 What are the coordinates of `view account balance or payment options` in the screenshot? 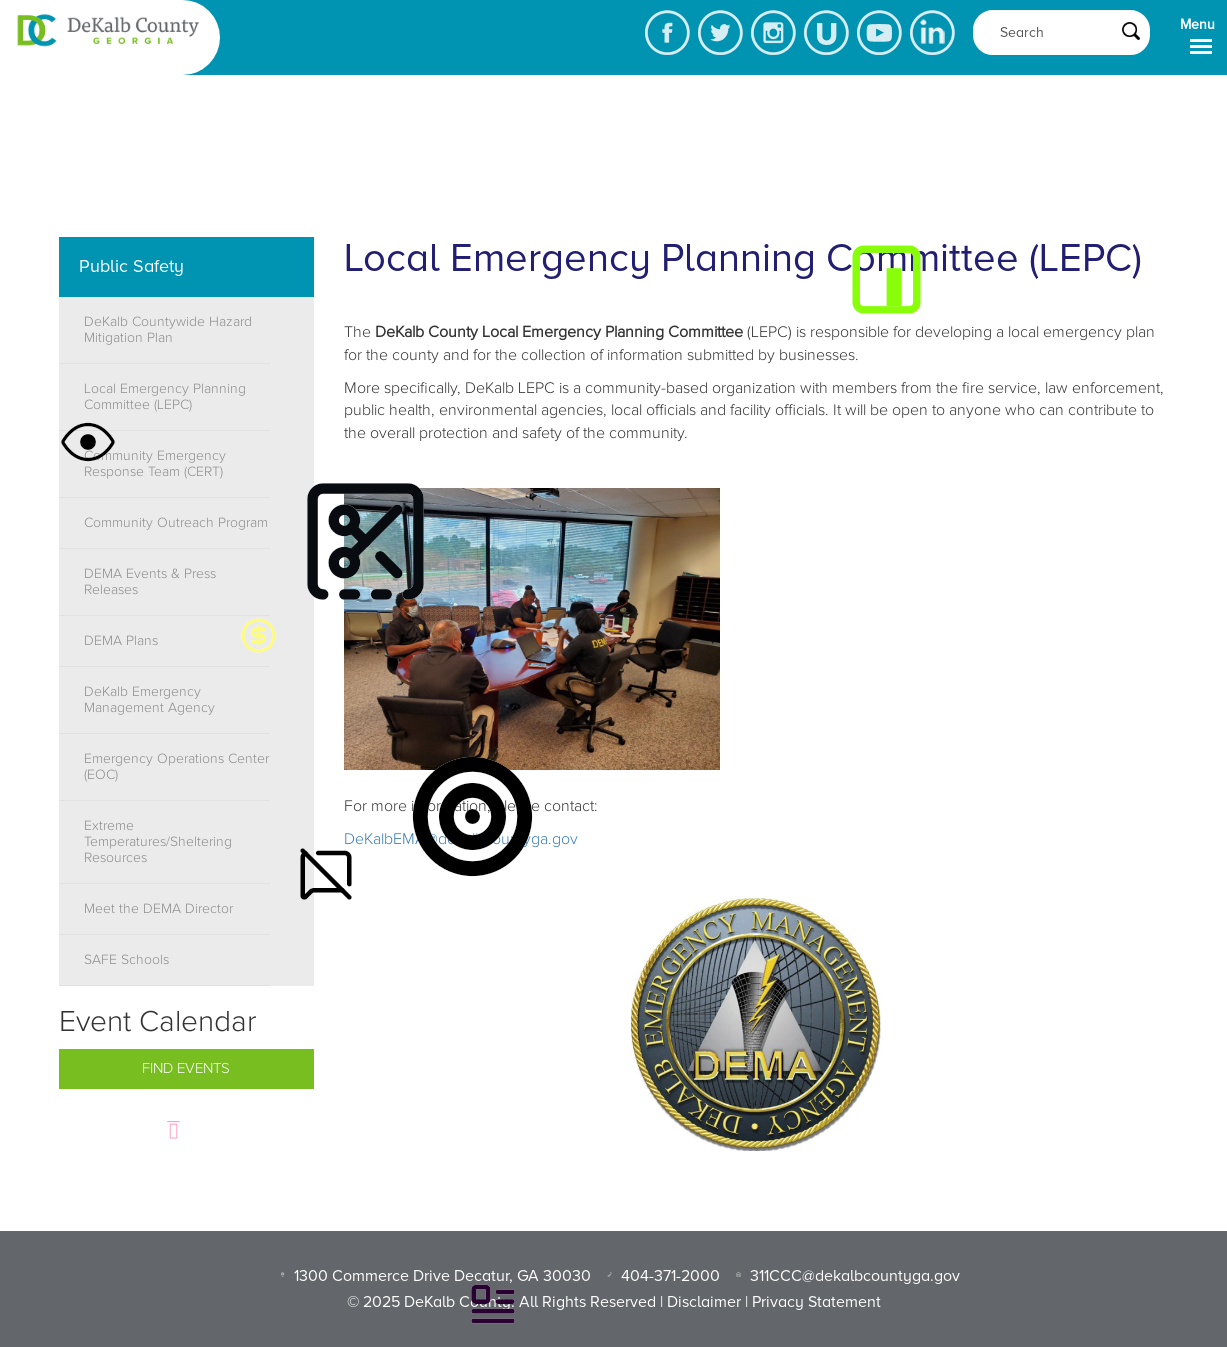 It's located at (258, 635).